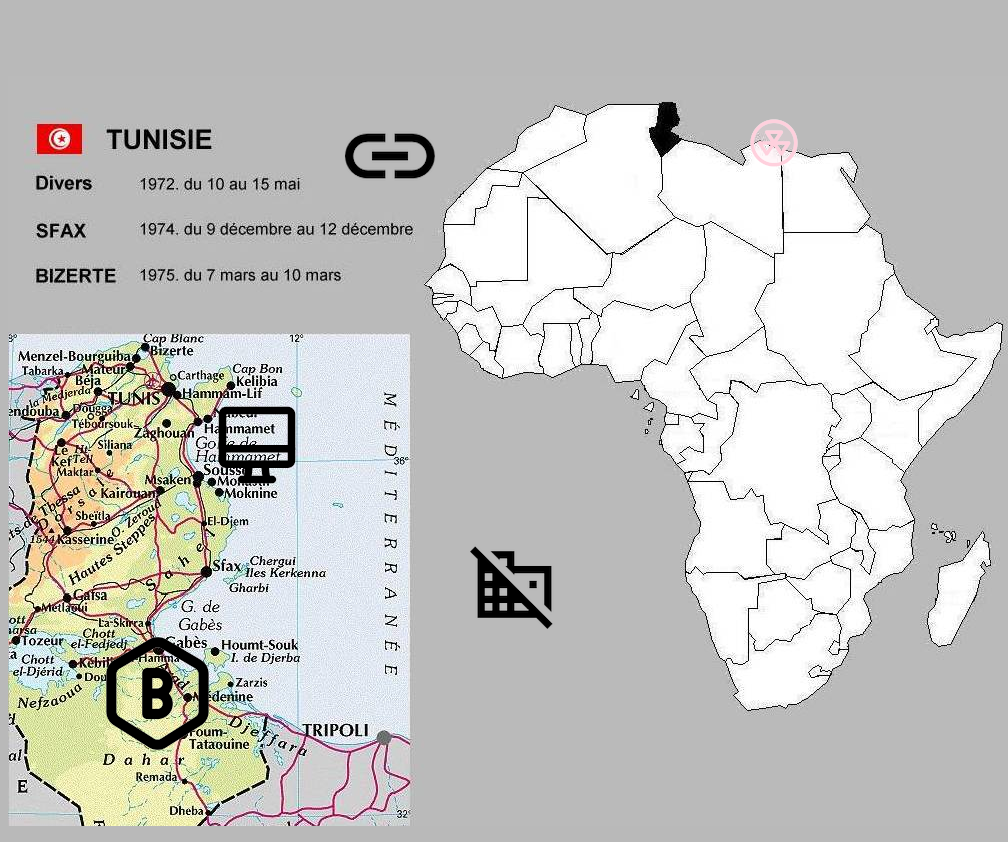 The width and height of the screenshot is (1008, 842). I want to click on fallout shelter location indicator, so click(774, 143).